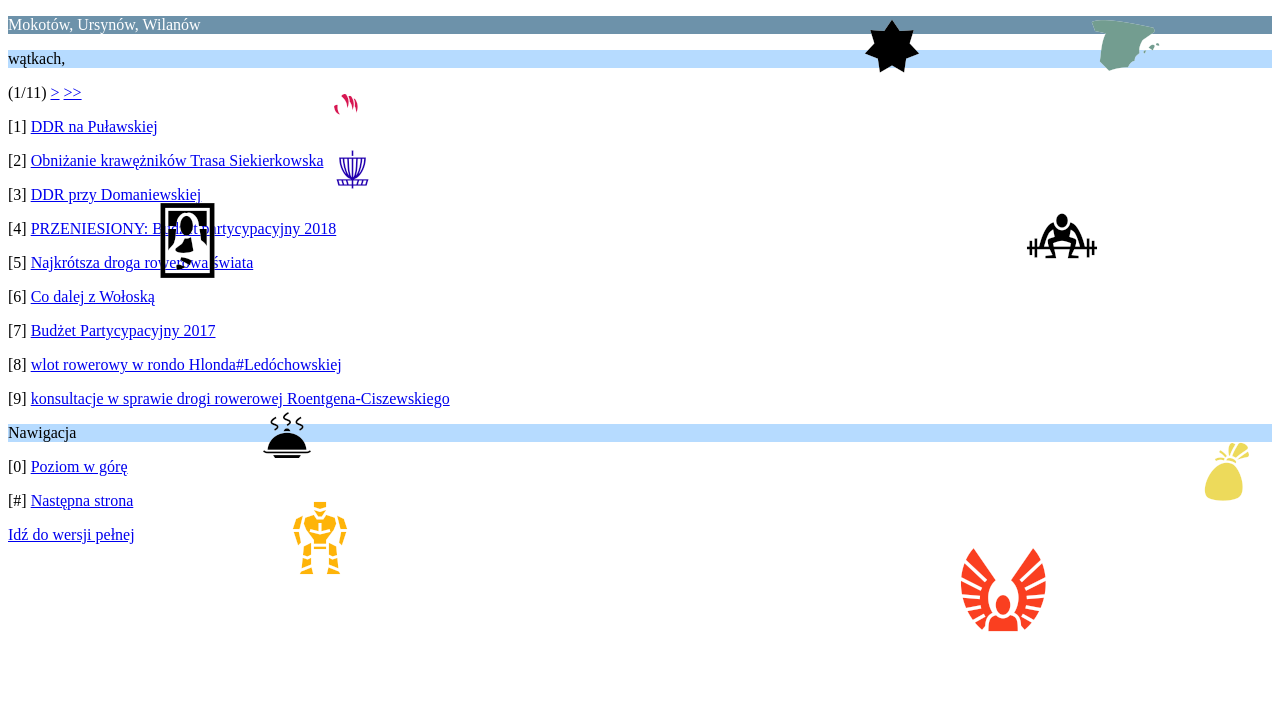  What do you see at coordinates (1125, 45) in the screenshot?
I see `select spain as your country or region` at bounding box center [1125, 45].